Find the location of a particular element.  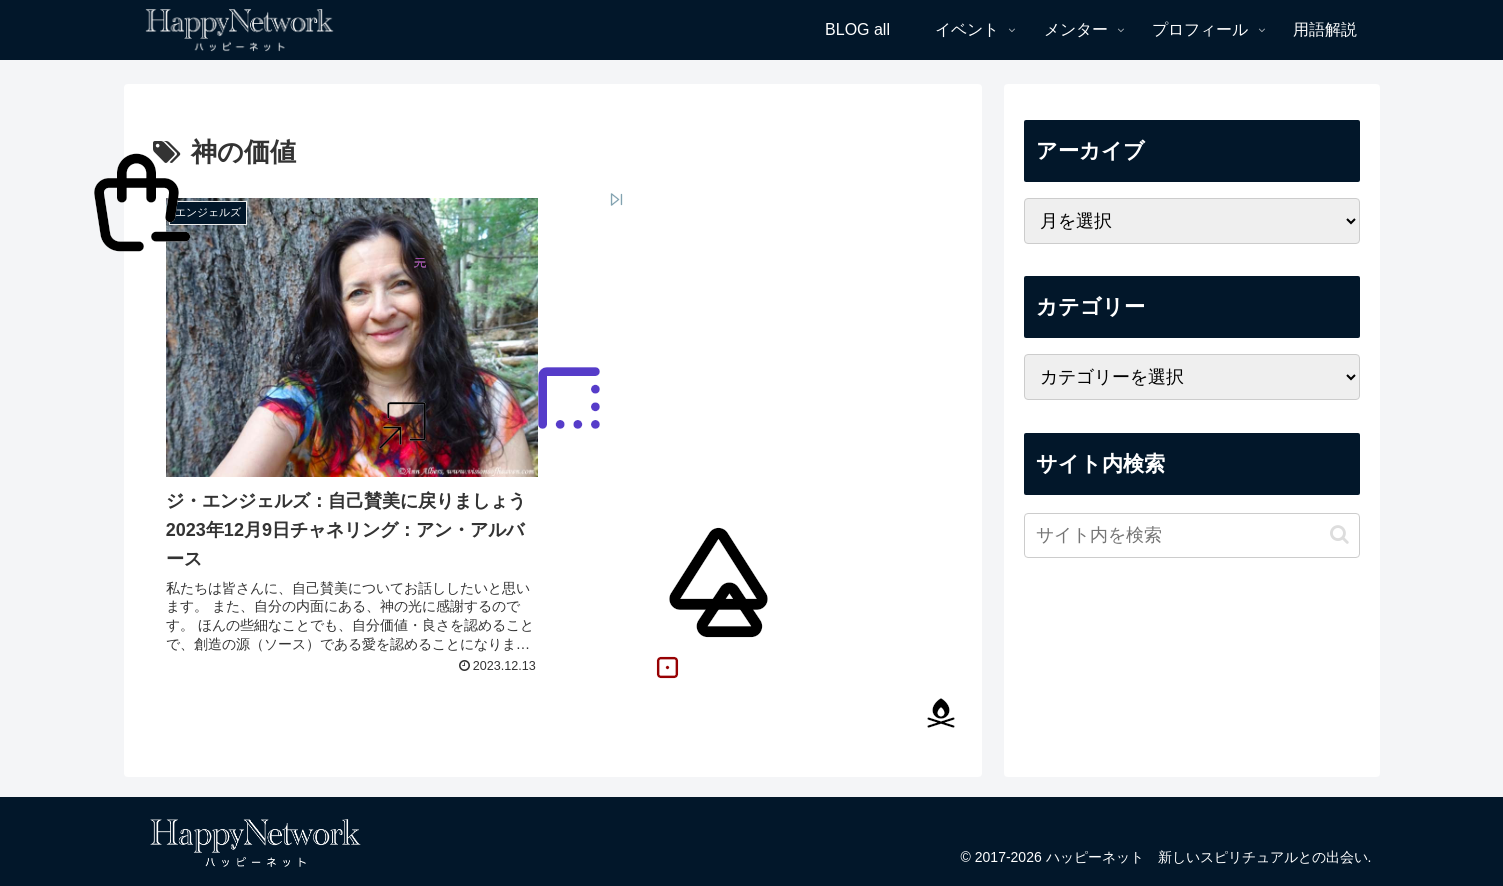

import or bring content into the current view is located at coordinates (402, 425).